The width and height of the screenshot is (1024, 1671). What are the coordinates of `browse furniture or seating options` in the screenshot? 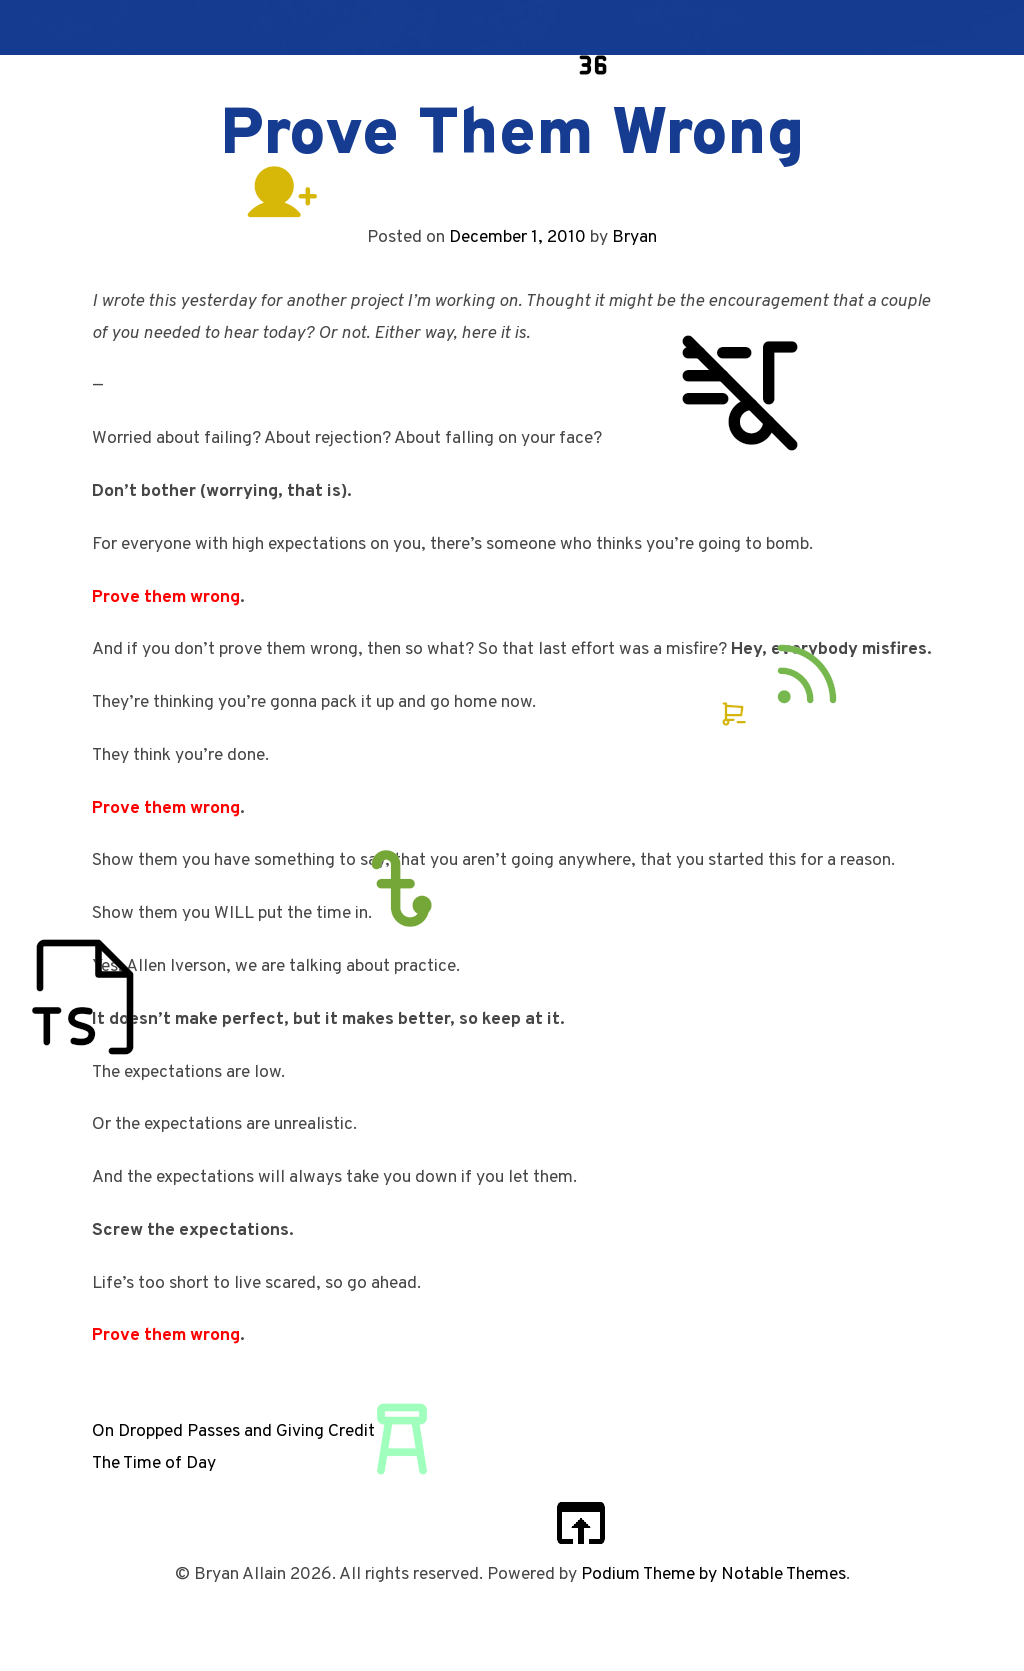 It's located at (402, 1439).